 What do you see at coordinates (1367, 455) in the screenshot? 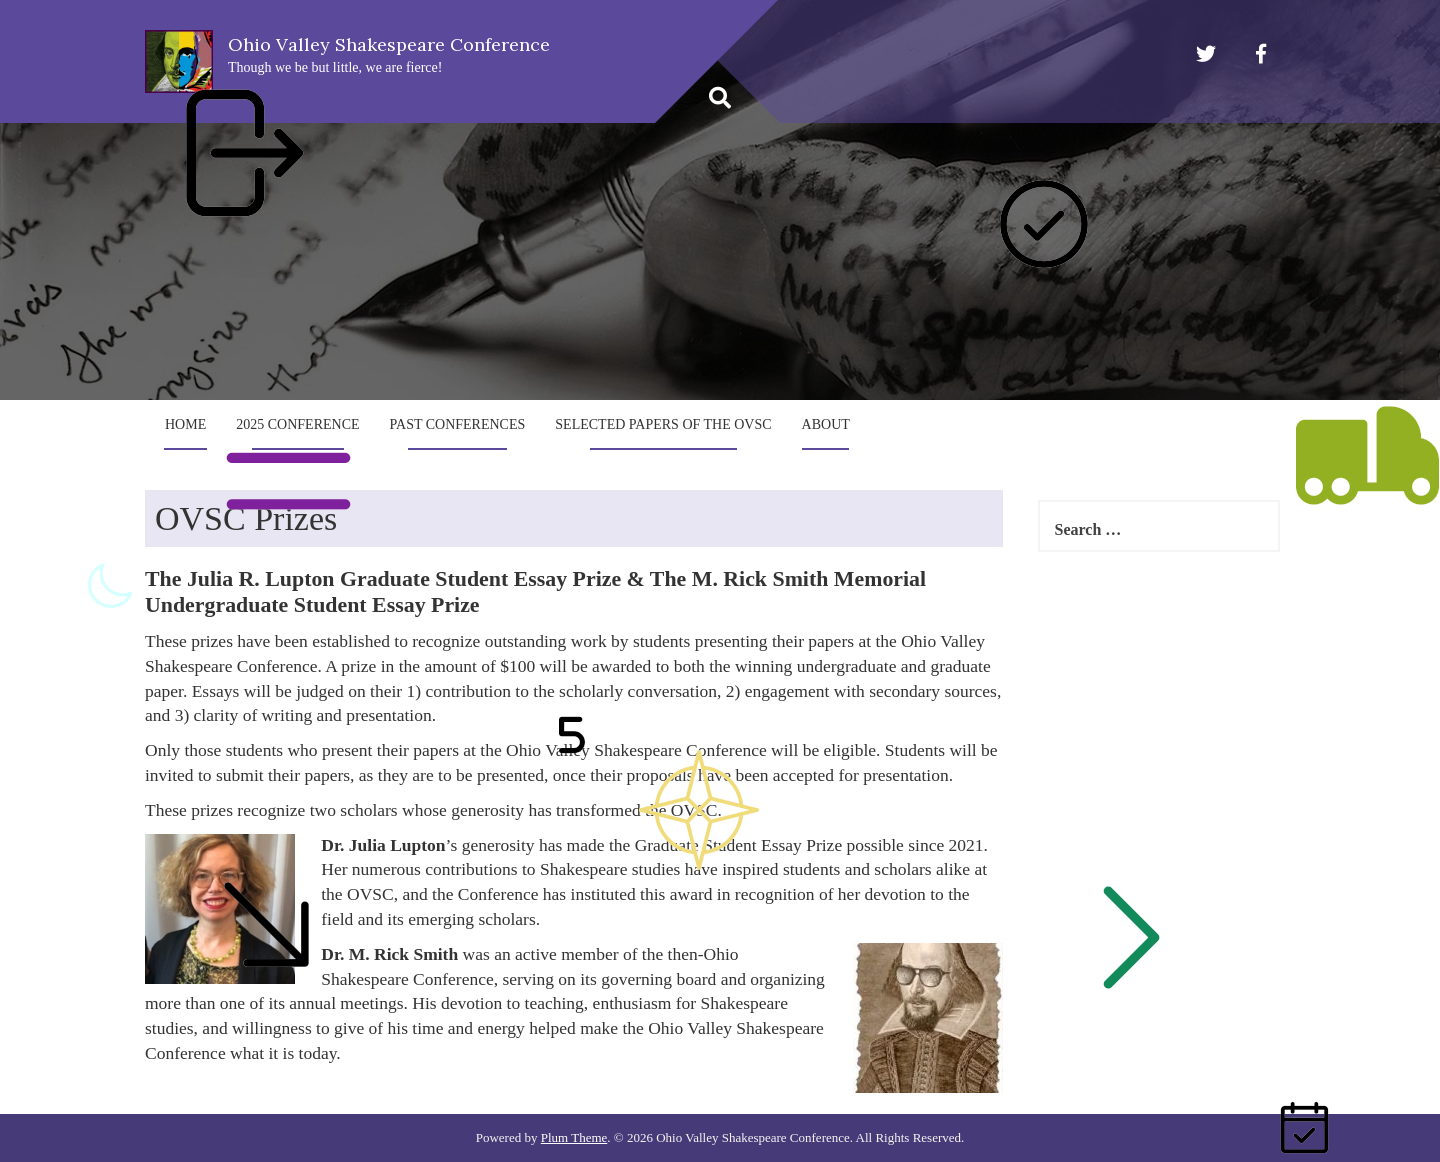
I see `track shipment or delivery status` at bounding box center [1367, 455].